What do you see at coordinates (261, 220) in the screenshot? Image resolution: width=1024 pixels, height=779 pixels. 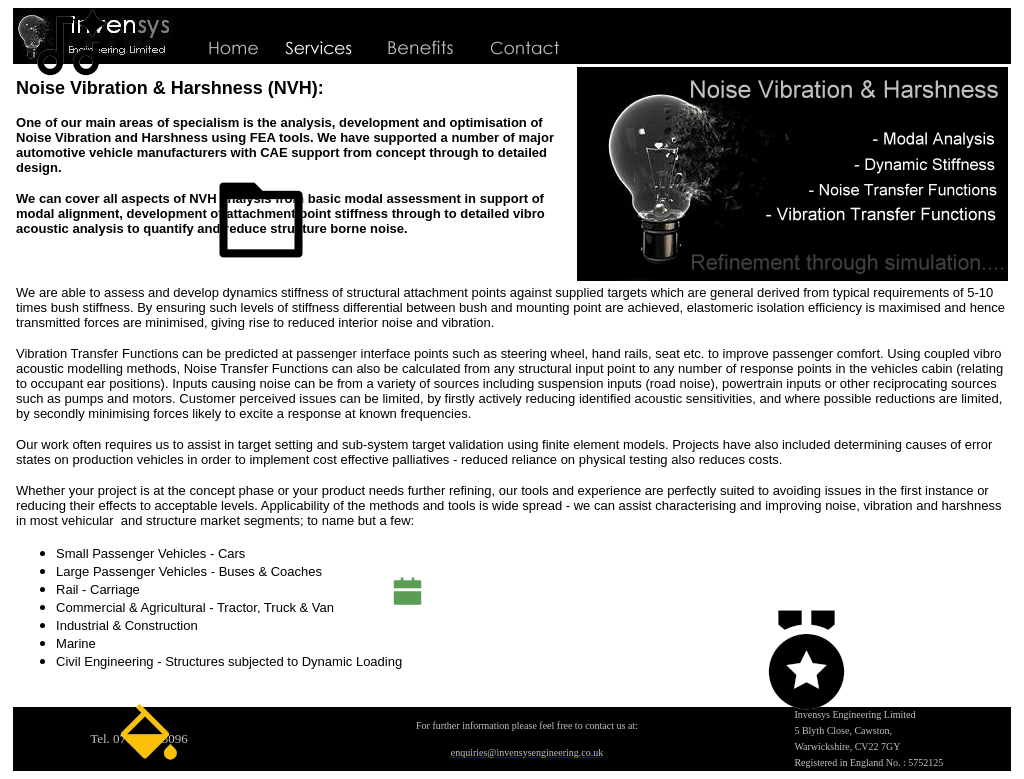 I see `open folder to view files` at bounding box center [261, 220].